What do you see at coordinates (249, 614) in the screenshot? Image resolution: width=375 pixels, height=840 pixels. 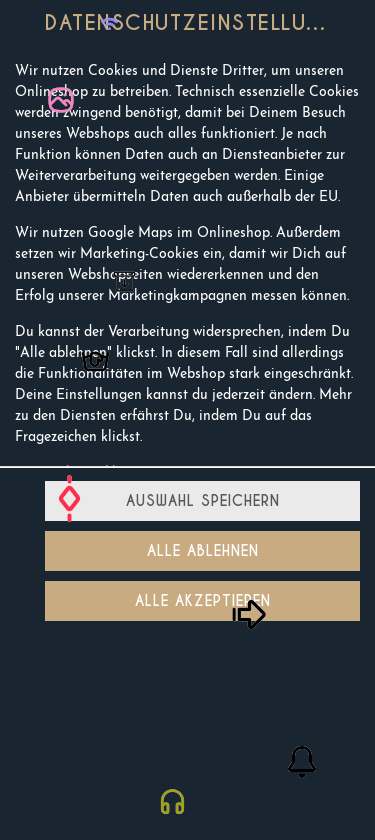 I see `go to next step or page` at bounding box center [249, 614].